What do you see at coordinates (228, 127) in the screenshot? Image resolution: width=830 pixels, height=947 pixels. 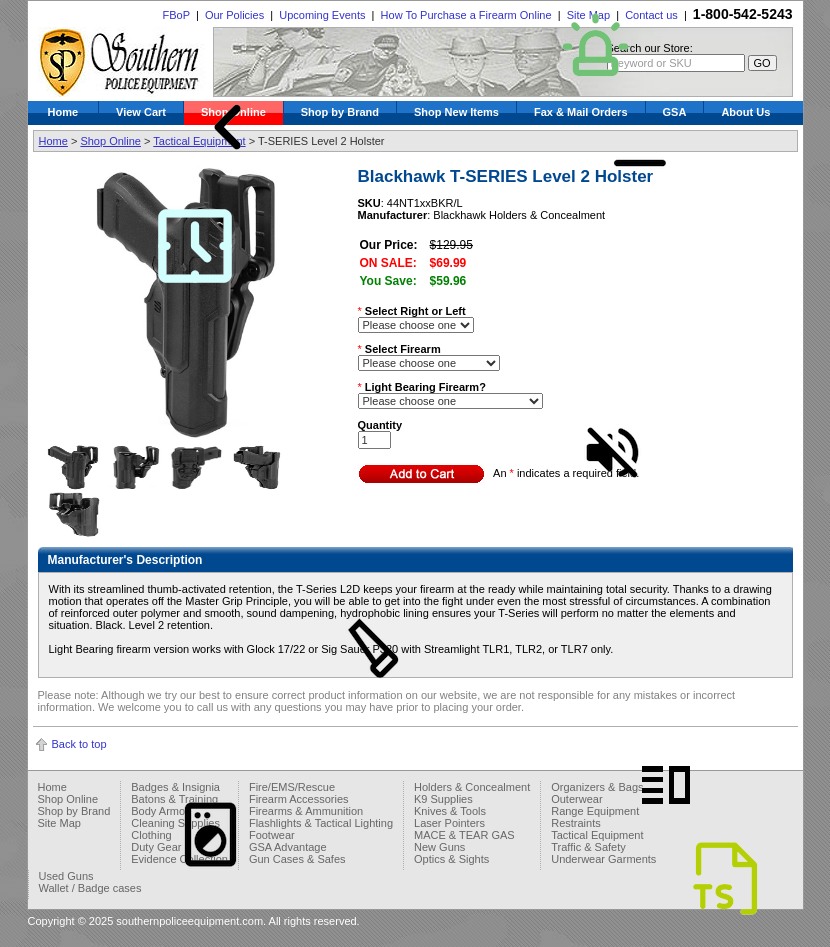 I see `go back to the previous screen` at bounding box center [228, 127].